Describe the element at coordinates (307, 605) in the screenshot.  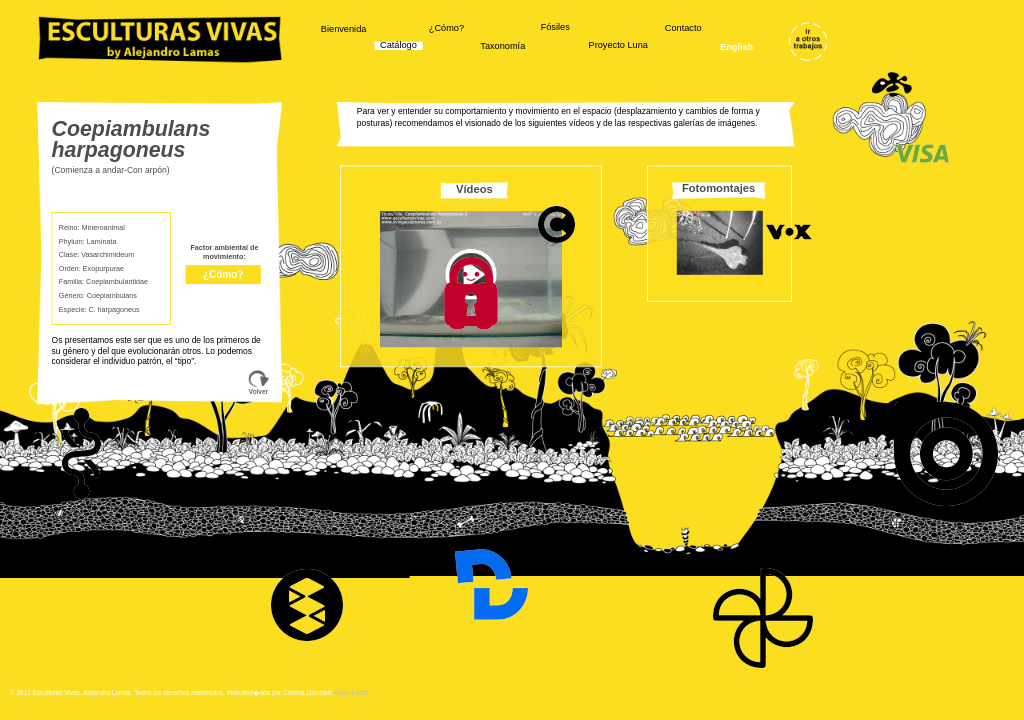
I see `open scrapbox app` at that location.